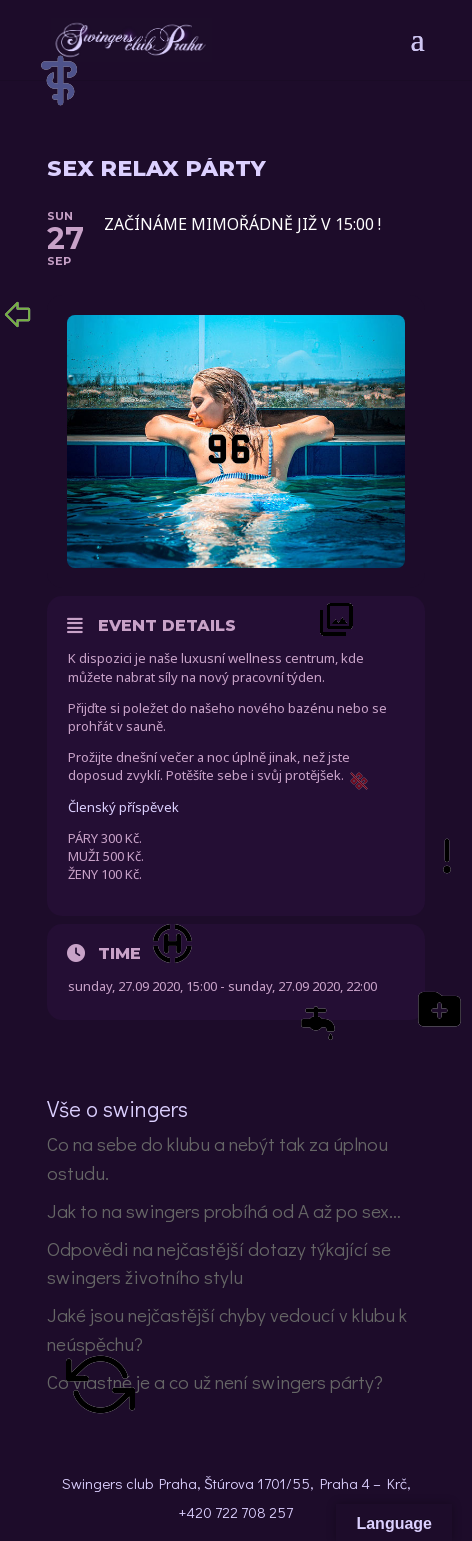  Describe the element at coordinates (229, 449) in the screenshot. I see `displays the number 96 as a label or count indicator` at that location.